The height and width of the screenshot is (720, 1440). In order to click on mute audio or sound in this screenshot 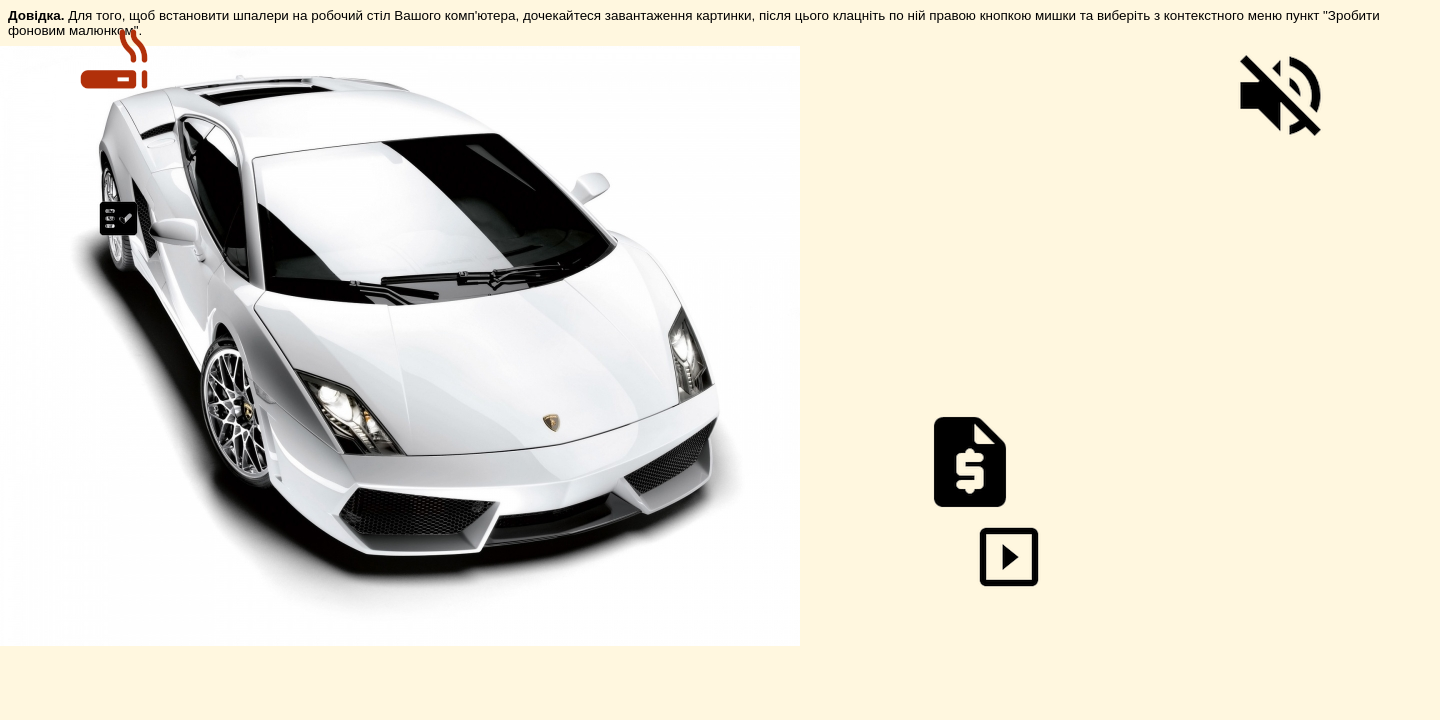, I will do `click(1280, 95)`.